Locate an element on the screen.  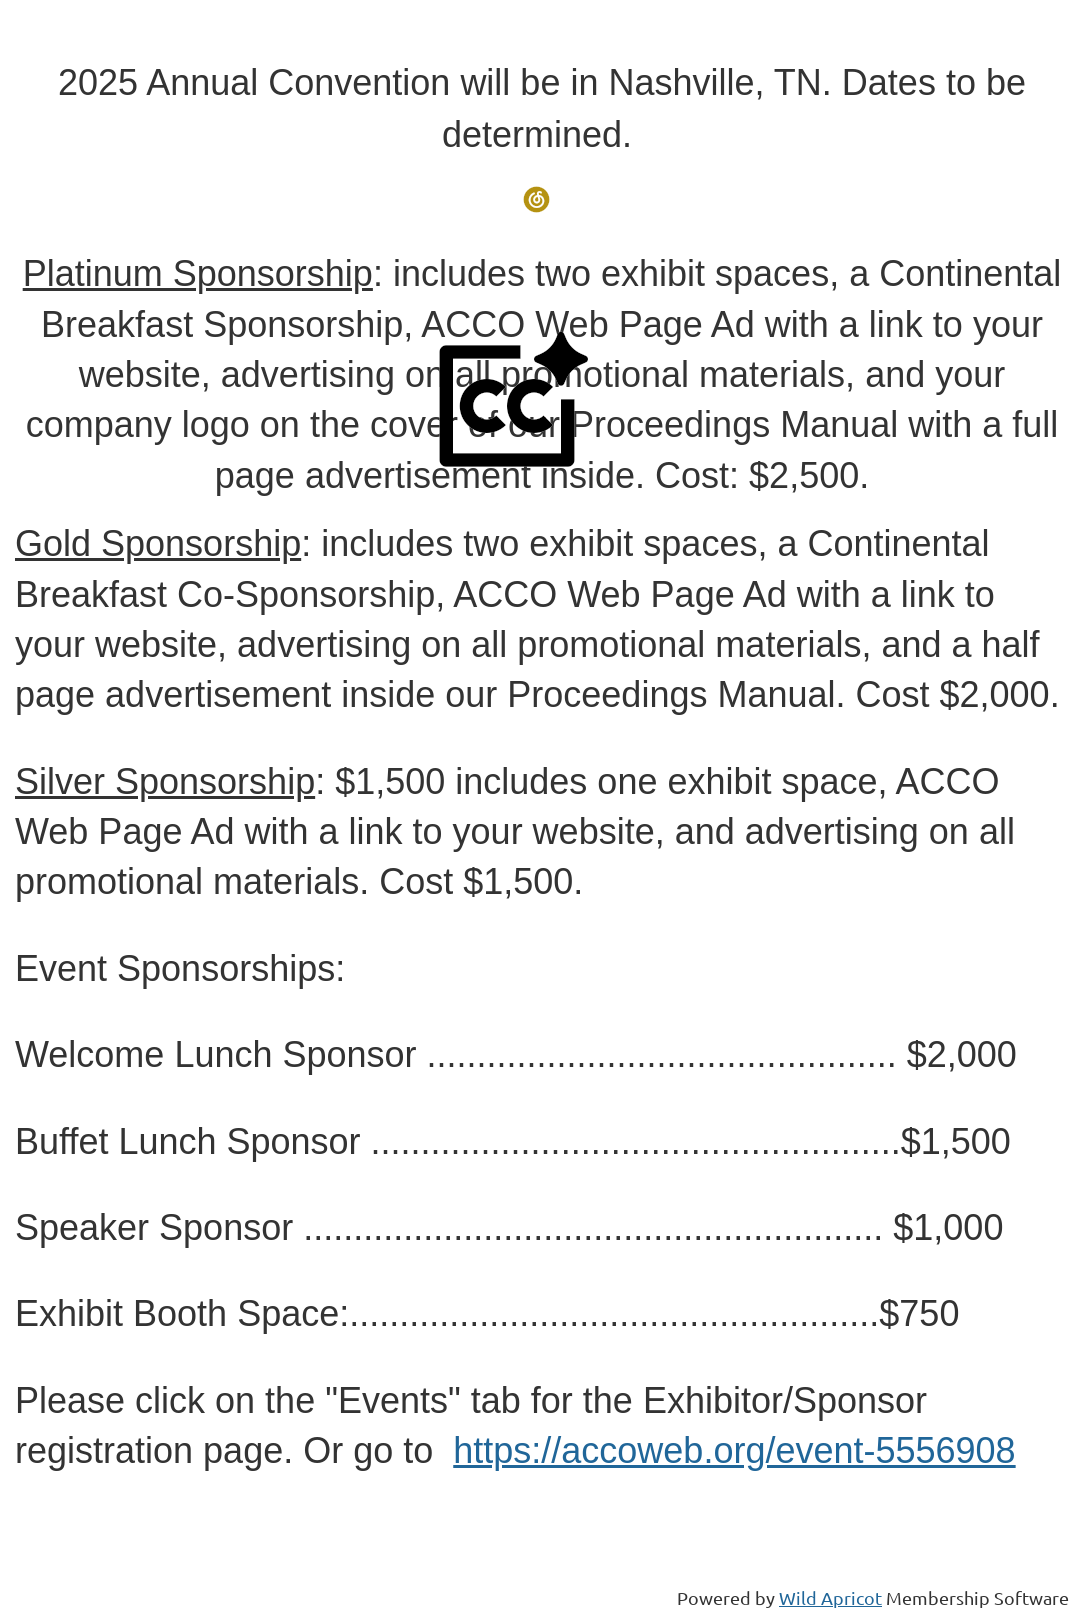
enable AI-powered closed captions is located at coordinates (507, 406).